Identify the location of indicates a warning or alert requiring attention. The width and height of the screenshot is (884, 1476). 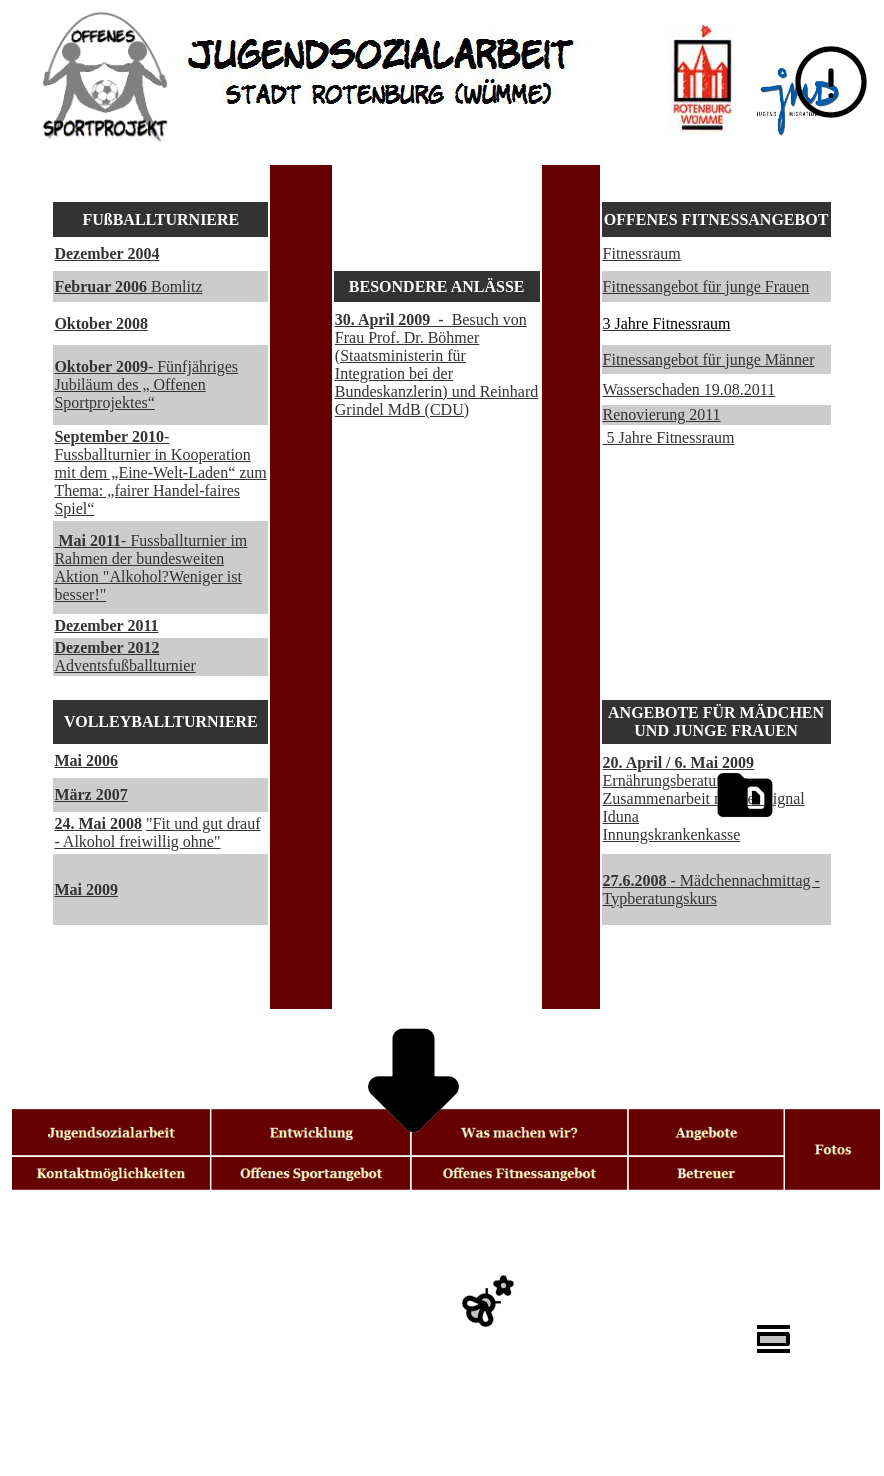
(831, 82).